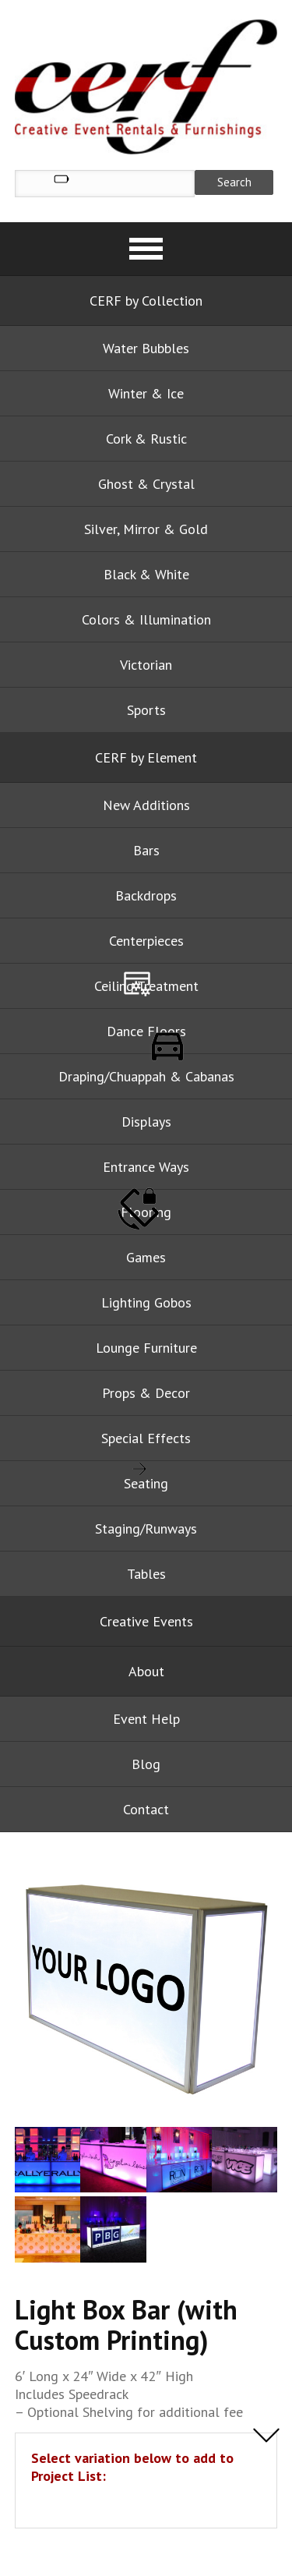 The image size is (292, 2576). What do you see at coordinates (167, 1045) in the screenshot?
I see `get driving directions` at bounding box center [167, 1045].